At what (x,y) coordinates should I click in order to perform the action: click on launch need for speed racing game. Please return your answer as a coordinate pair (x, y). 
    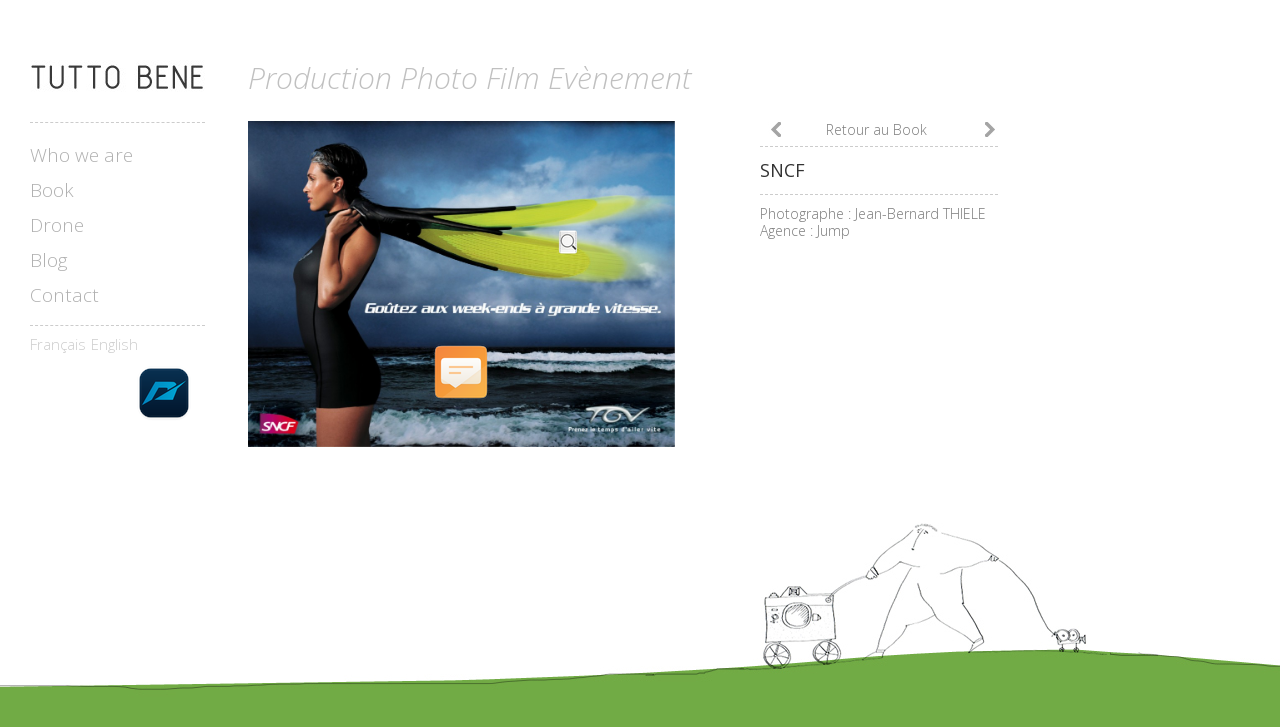
    Looking at the image, I should click on (164, 393).